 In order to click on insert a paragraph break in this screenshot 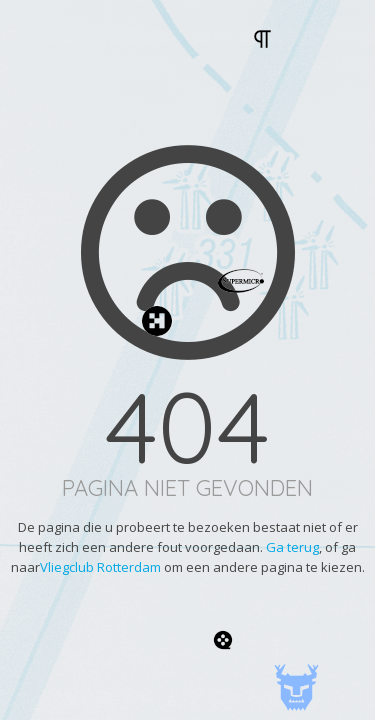, I will do `click(262, 38)`.